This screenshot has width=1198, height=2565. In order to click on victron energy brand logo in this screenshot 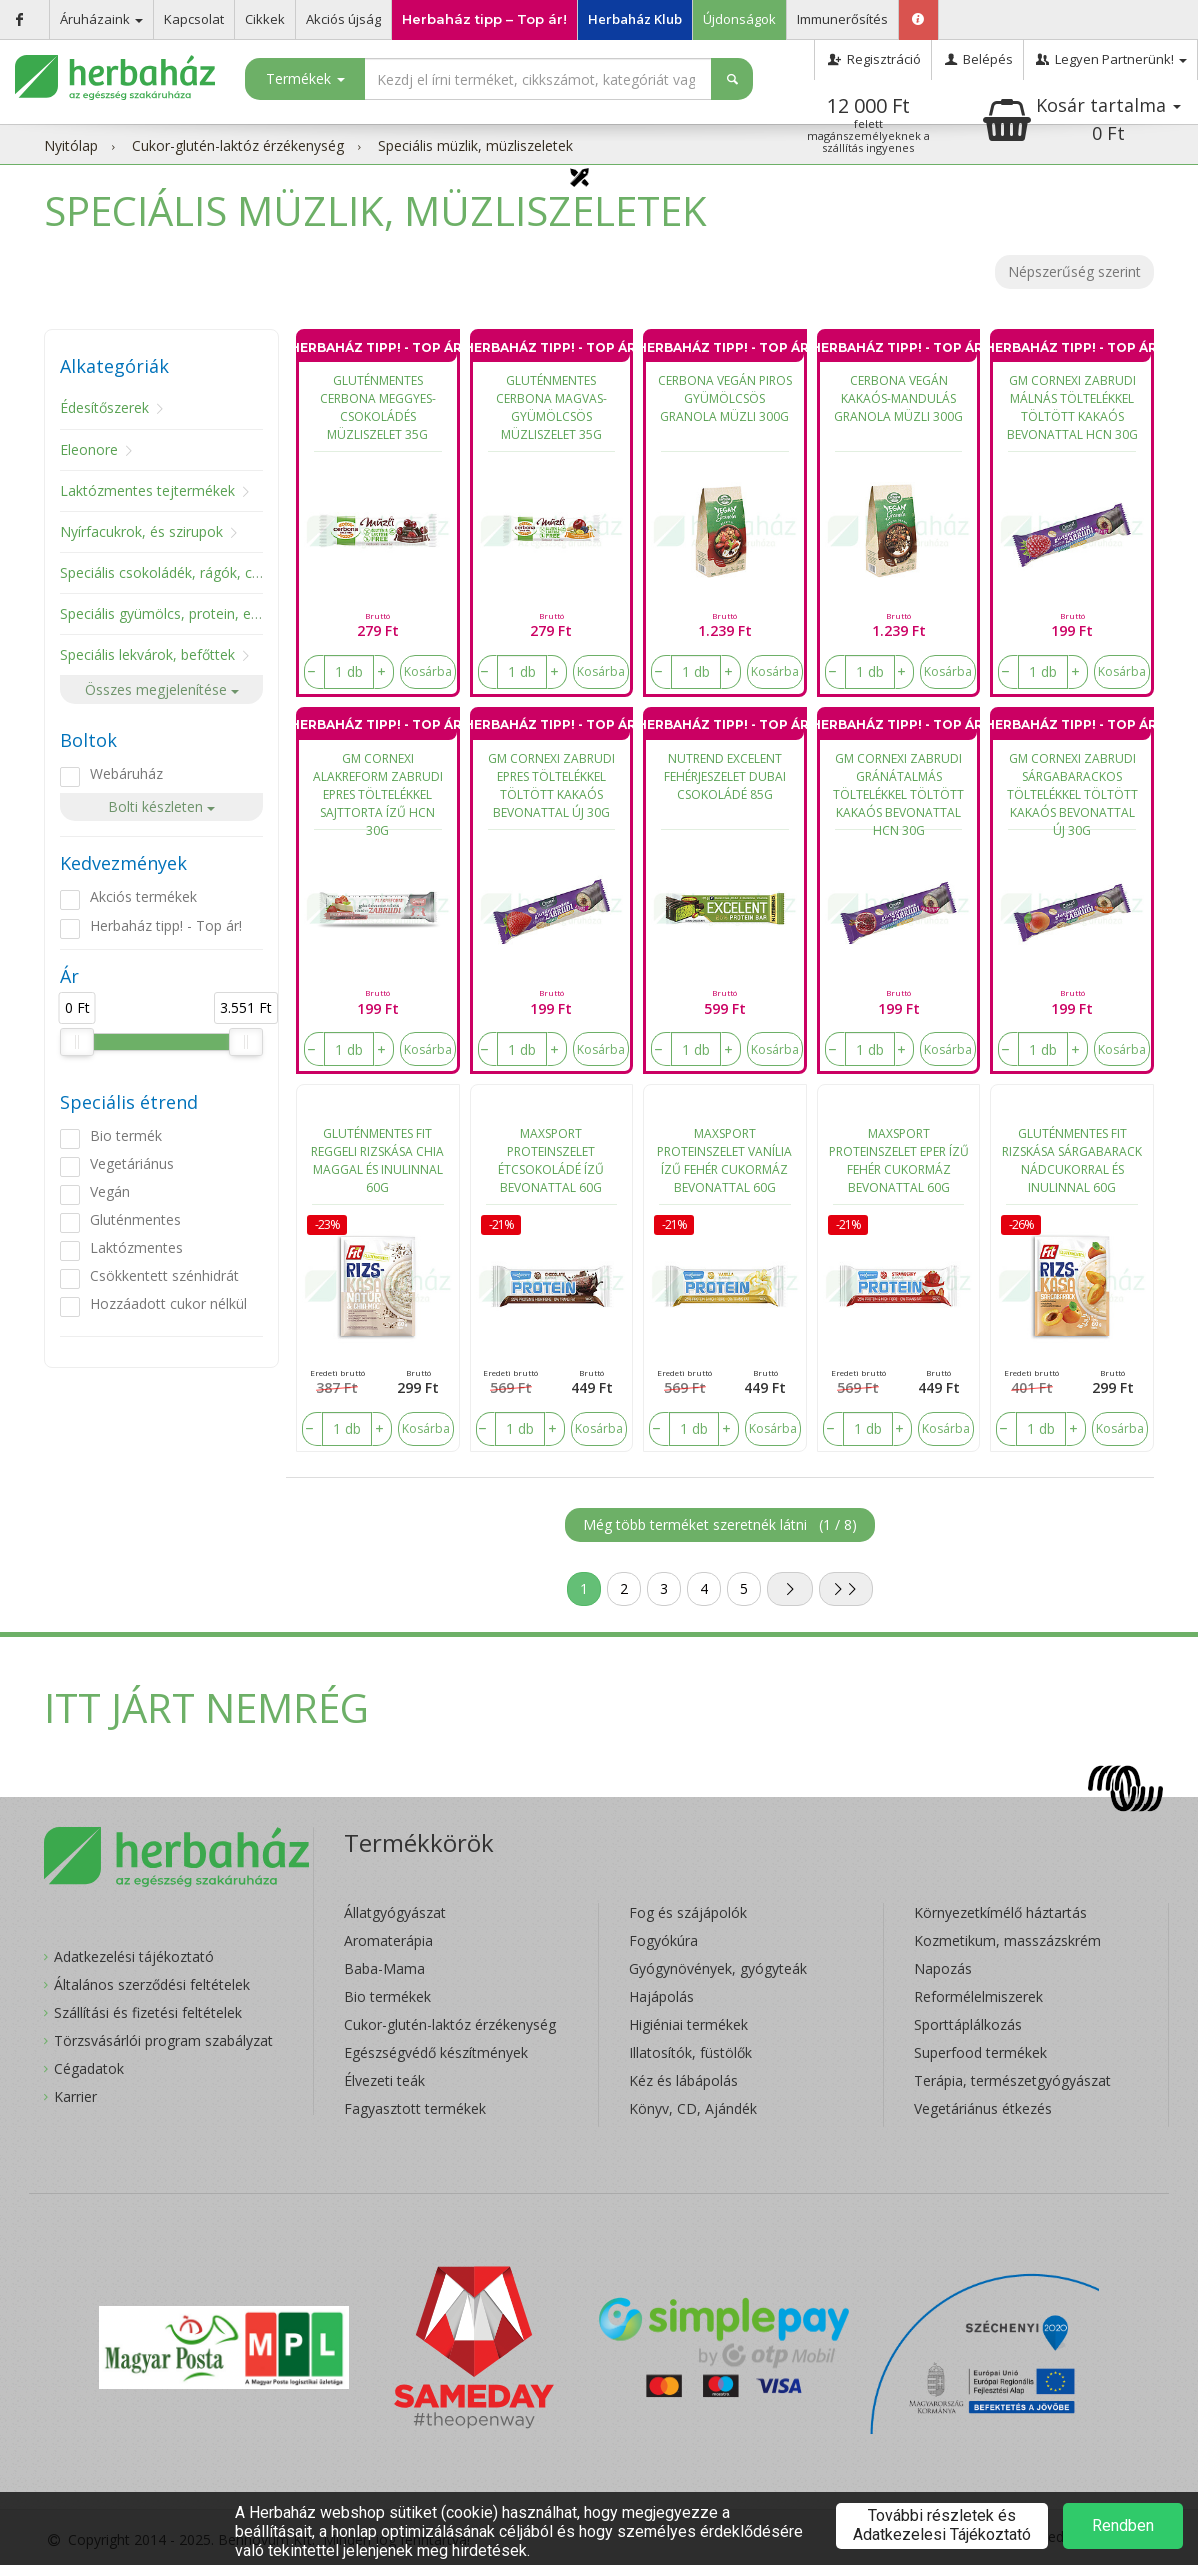, I will do `click(1125, 1788)`.